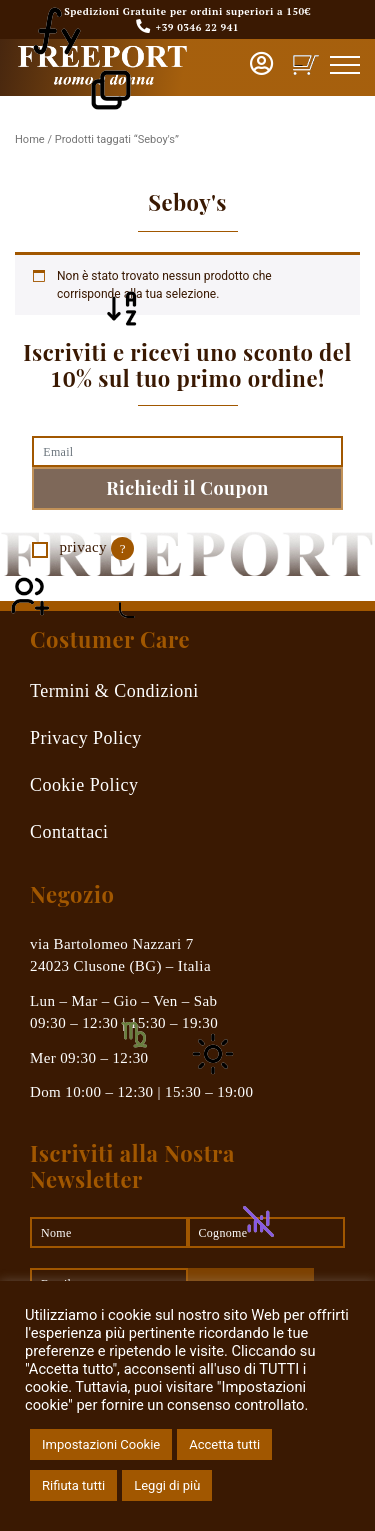 The height and width of the screenshot is (1531, 375). Describe the element at coordinates (29, 595) in the screenshot. I see `add a new team member` at that location.